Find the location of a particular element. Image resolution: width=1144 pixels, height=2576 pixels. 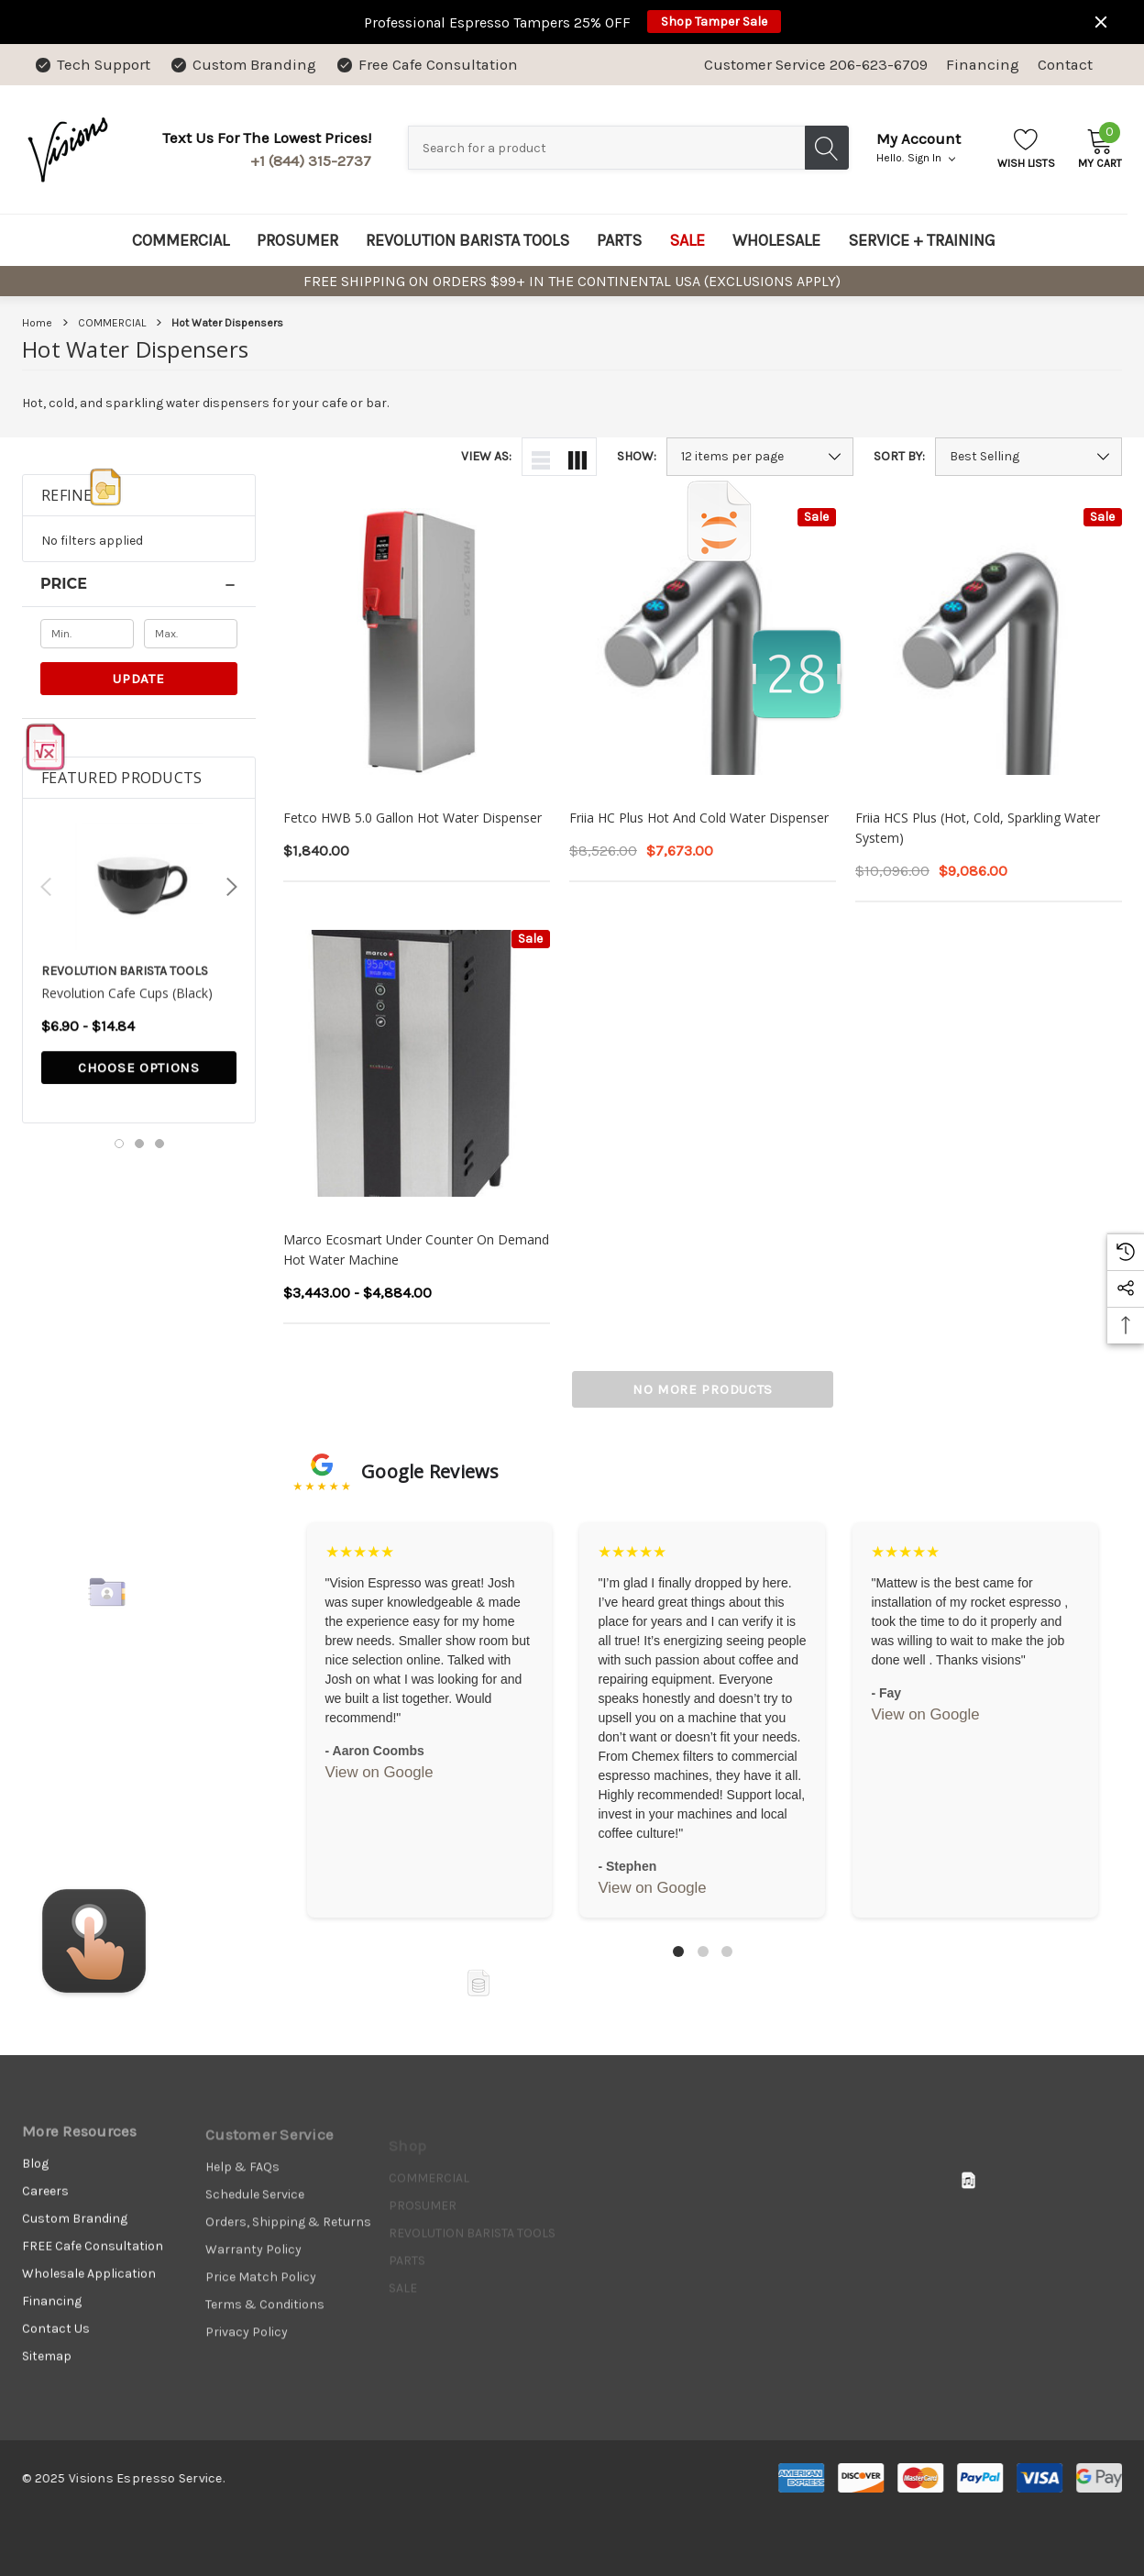

open a graphics template file is located at coordinates (105, 487).